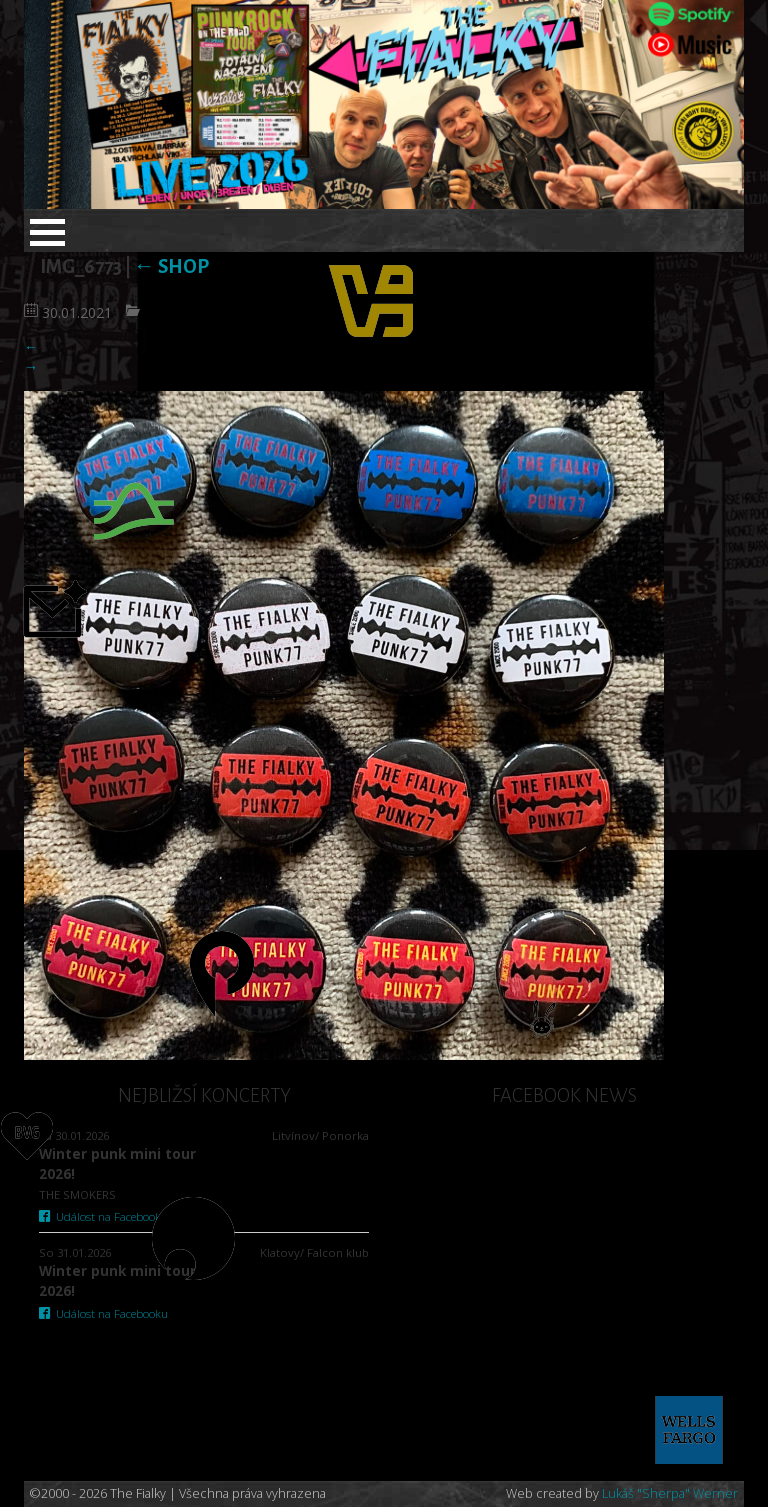  What do you see at coordinates (52, 611) in the screenshot?
I see `access AI-powered email features` at bounding box center [52, 611].